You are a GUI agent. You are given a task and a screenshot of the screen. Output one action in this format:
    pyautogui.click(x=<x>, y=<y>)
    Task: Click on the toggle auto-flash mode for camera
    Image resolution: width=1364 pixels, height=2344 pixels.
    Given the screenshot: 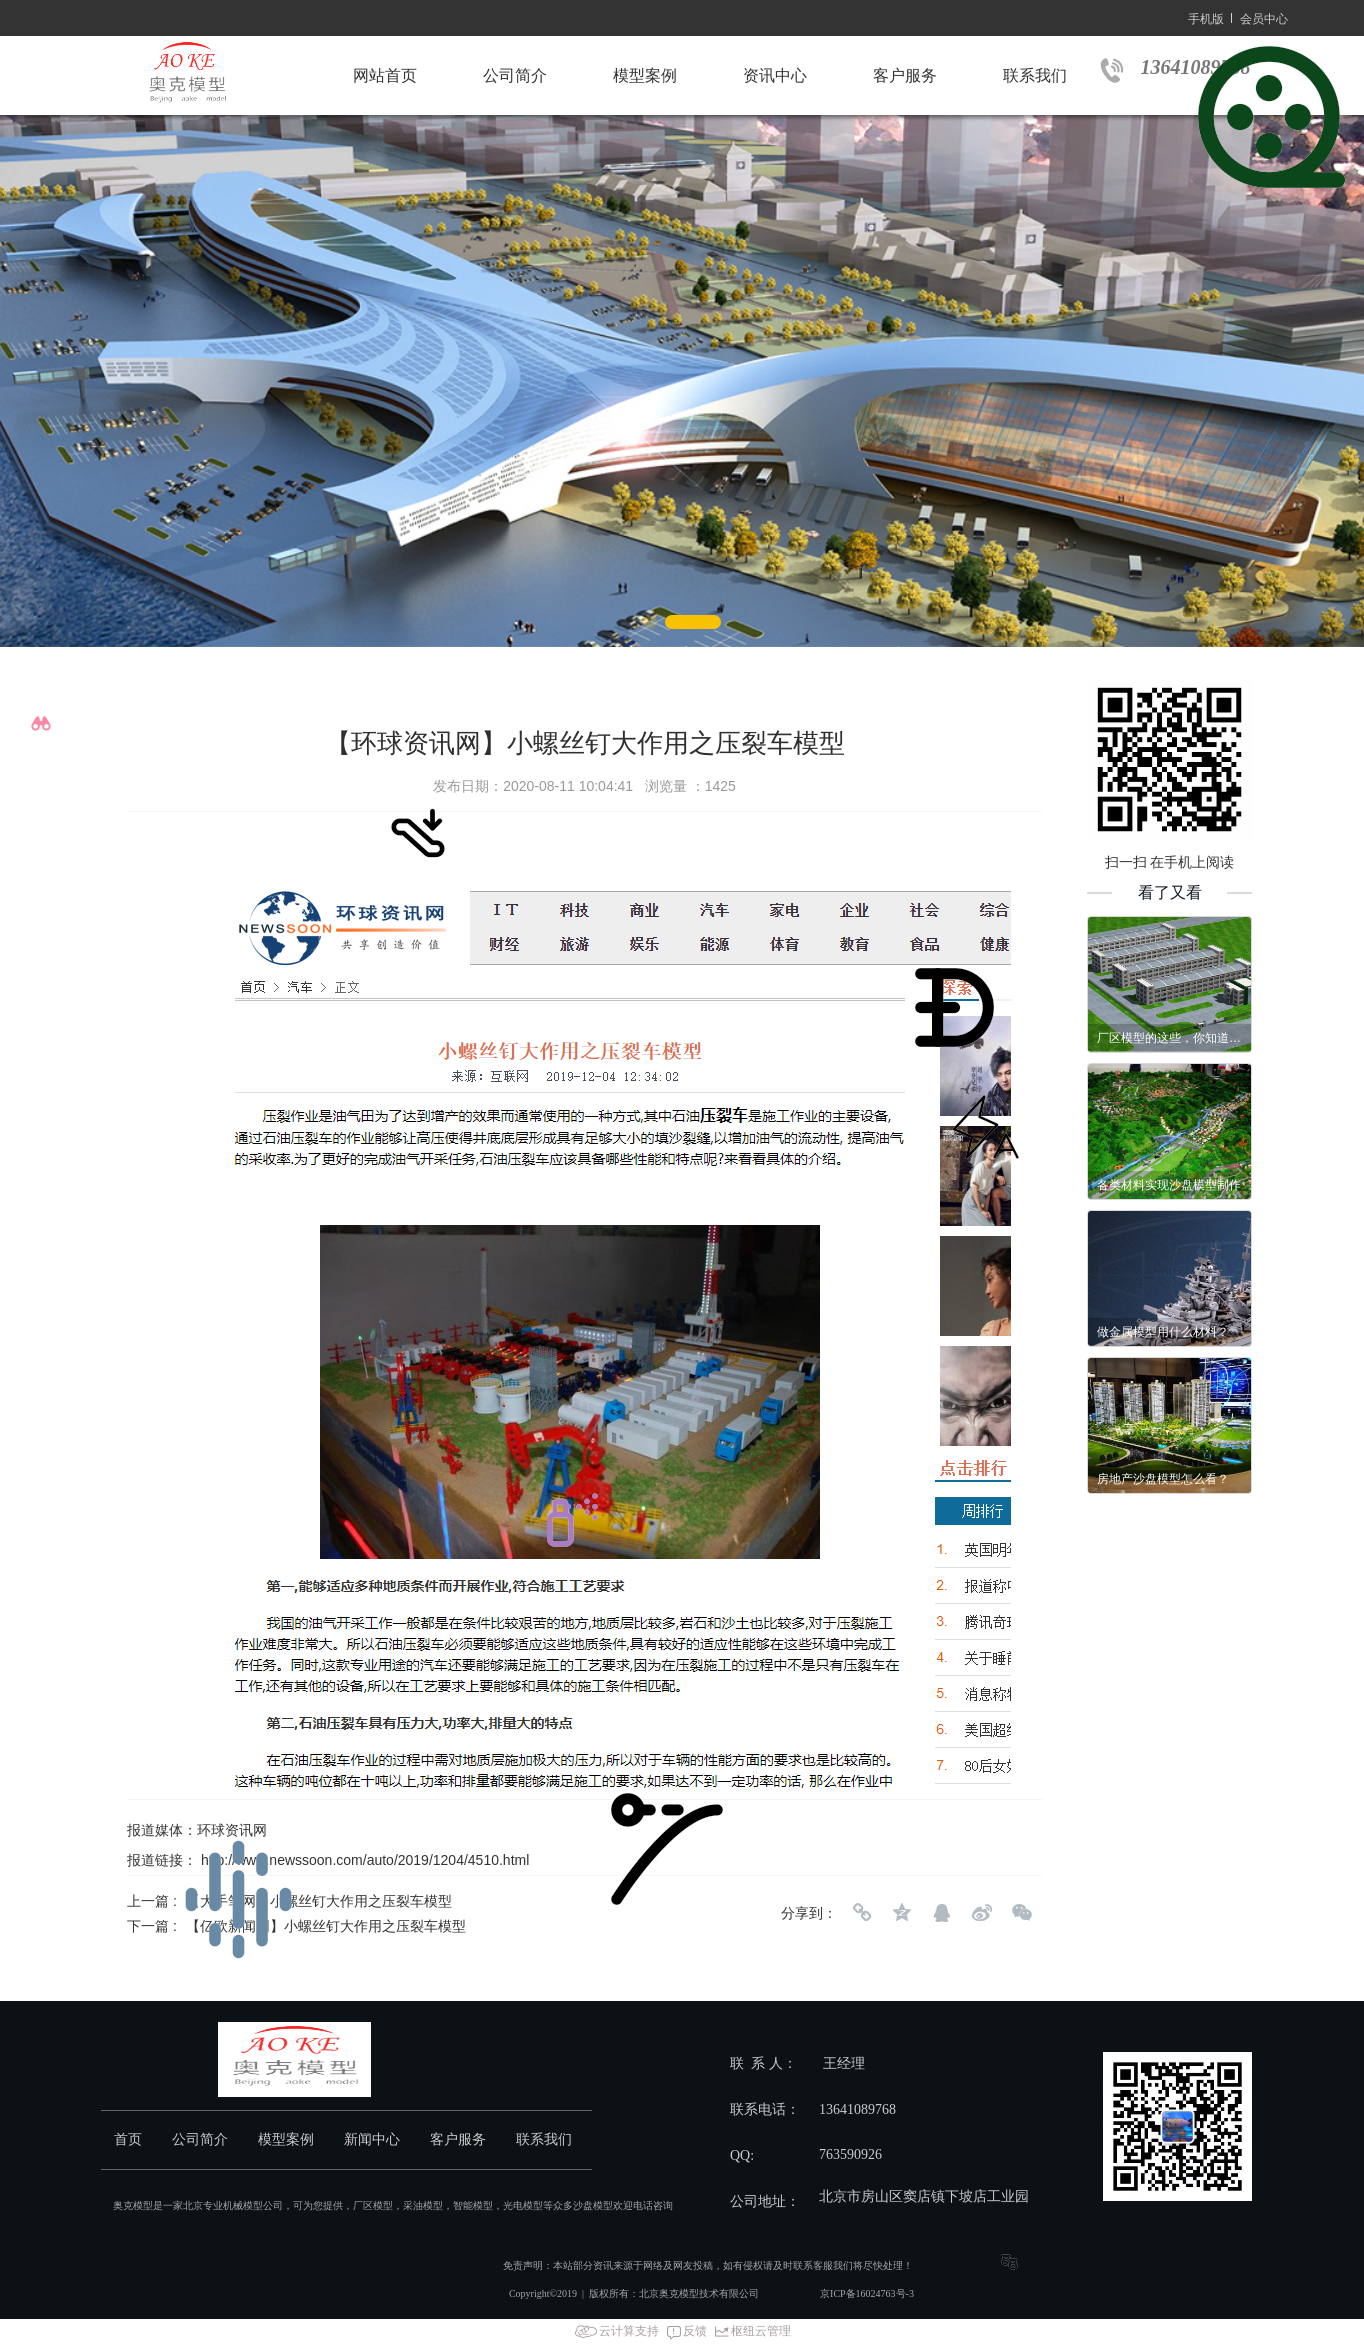 What is the action you would take?
    pyautogui.click(x=984, y=1129)
    